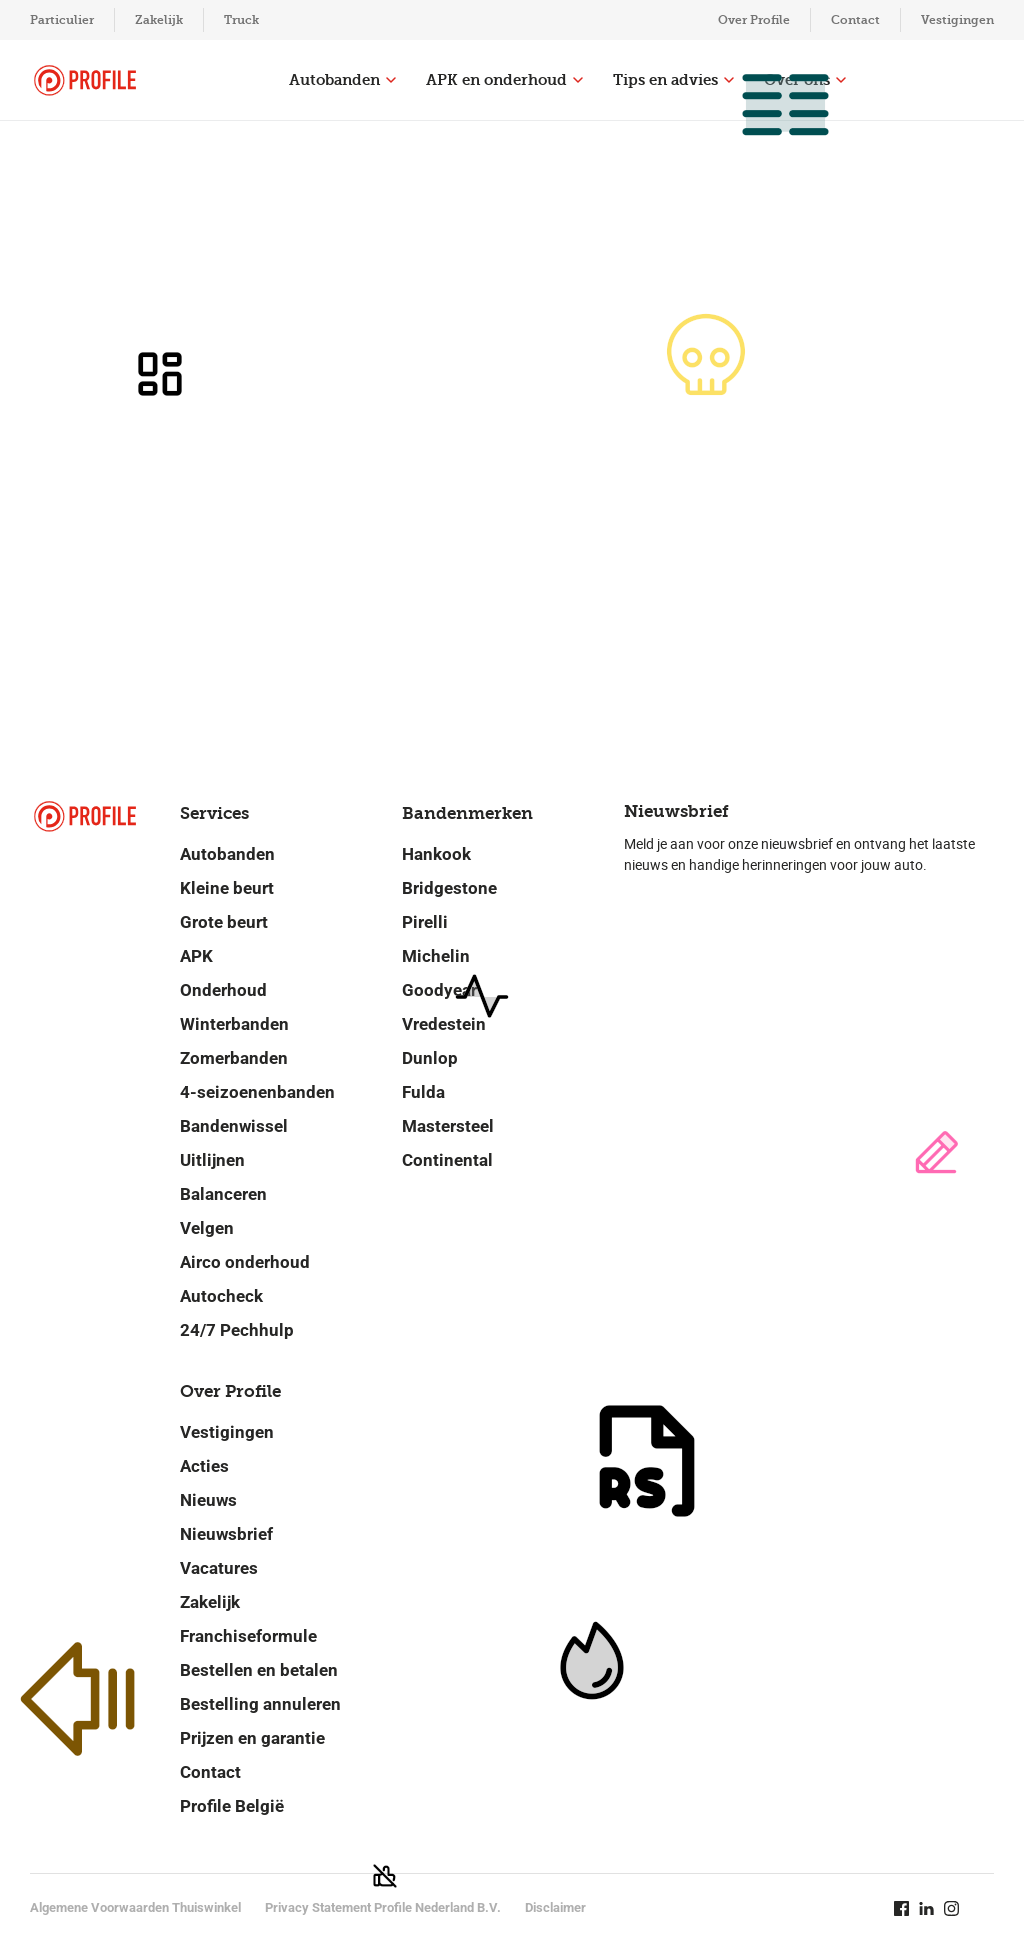 The width and height of the screenshot is (1024, 1943). What do you see at coordinates (82, 1699) in the screenshot?
I see `go back to the beginning` at bounding box center [82, 1699].